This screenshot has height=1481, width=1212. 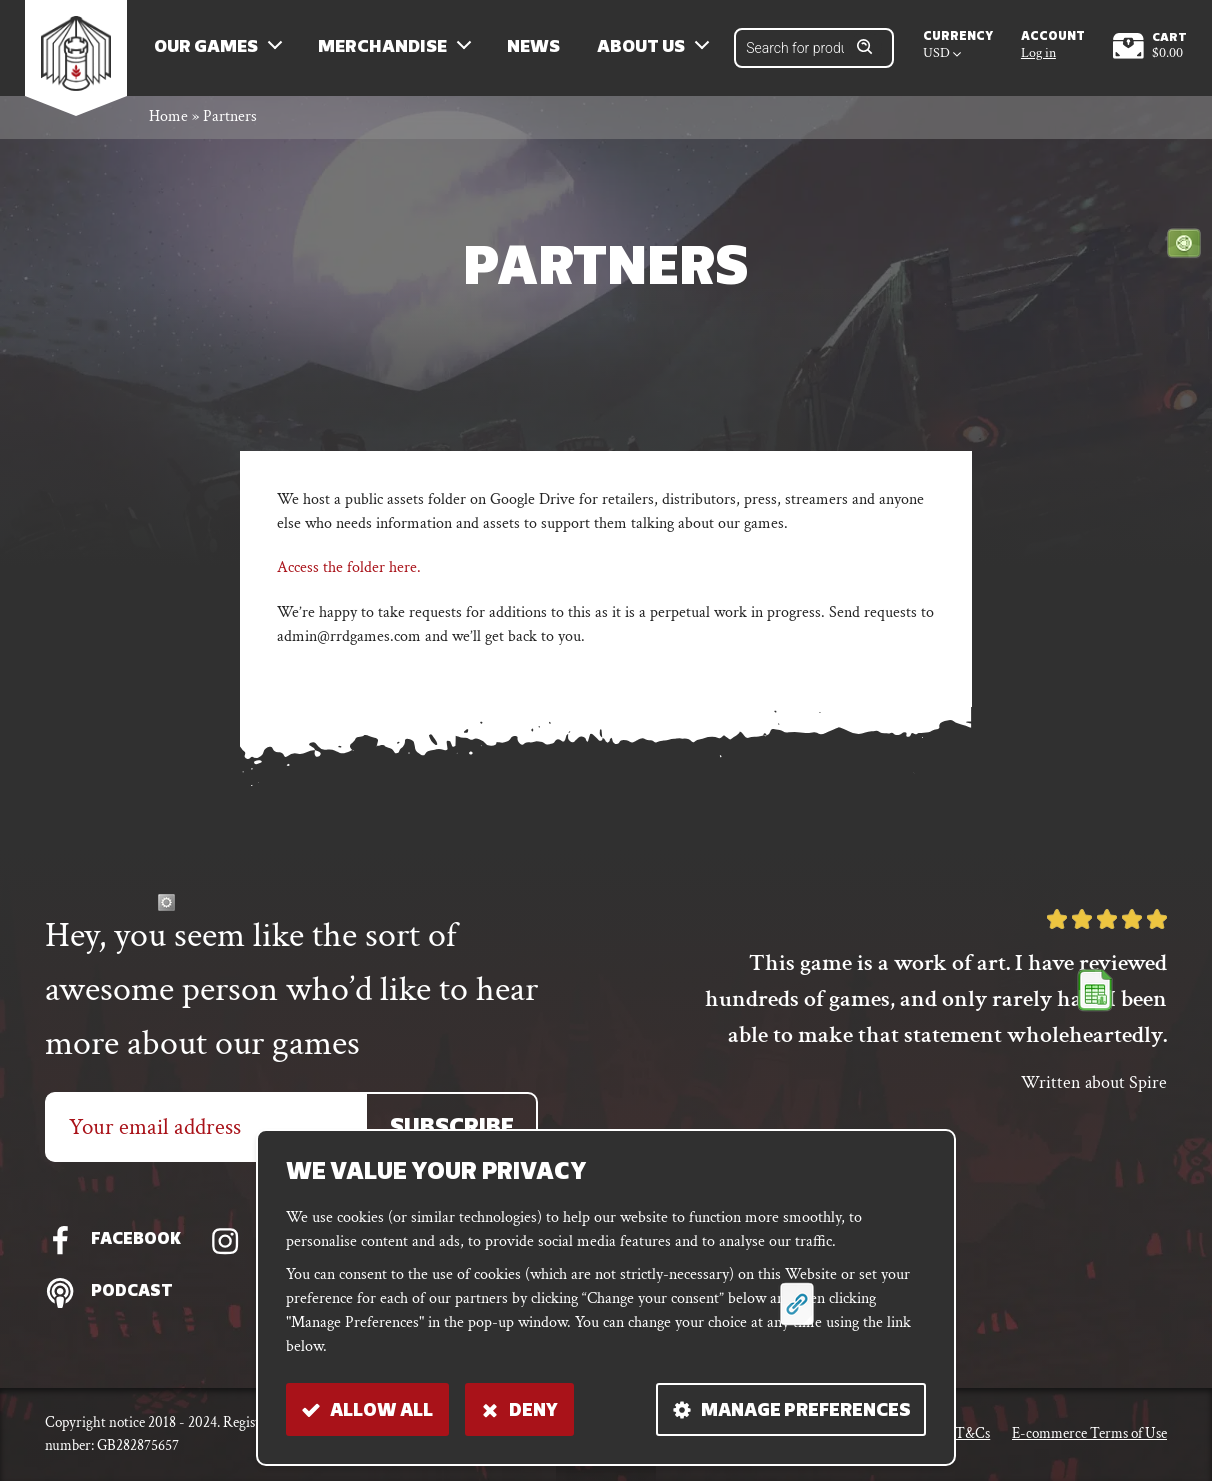 I want to click on a windows internet shortcut file, so click(x=797, y=1304).